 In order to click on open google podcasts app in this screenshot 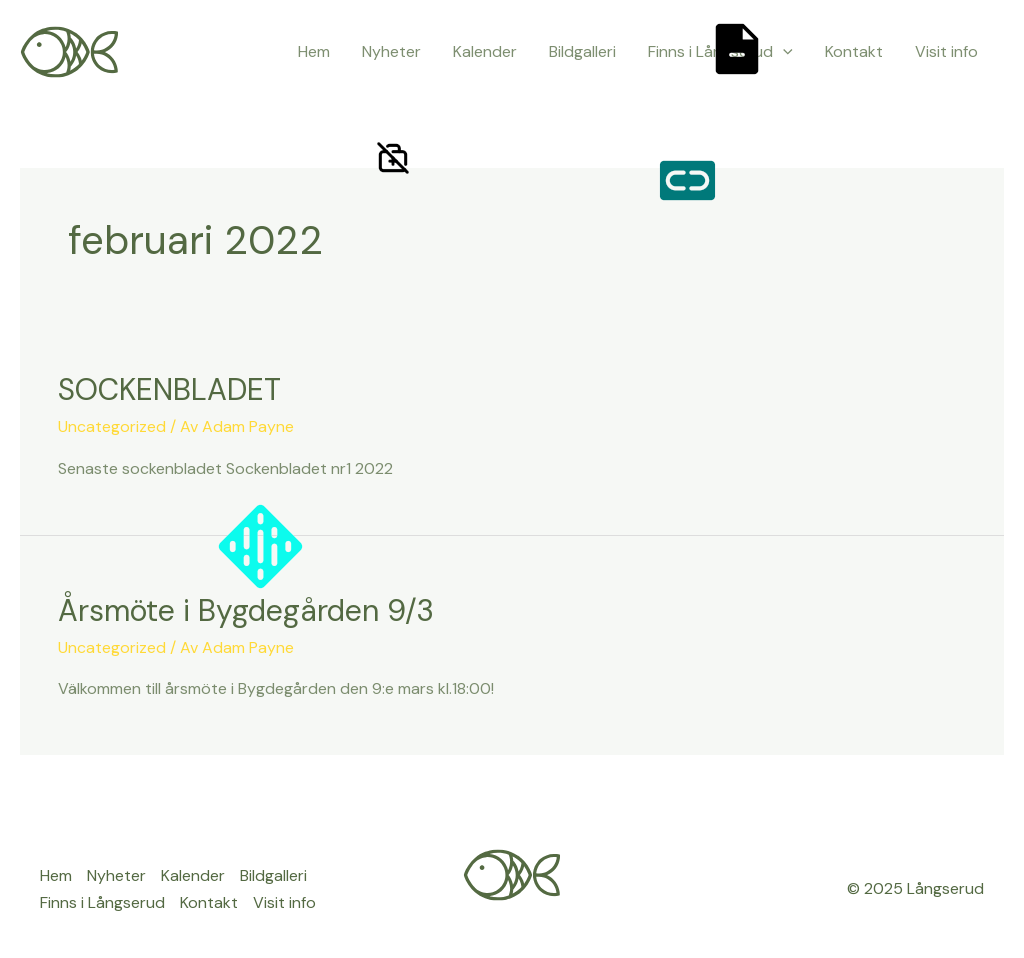, I will do `click(260, 546)`.